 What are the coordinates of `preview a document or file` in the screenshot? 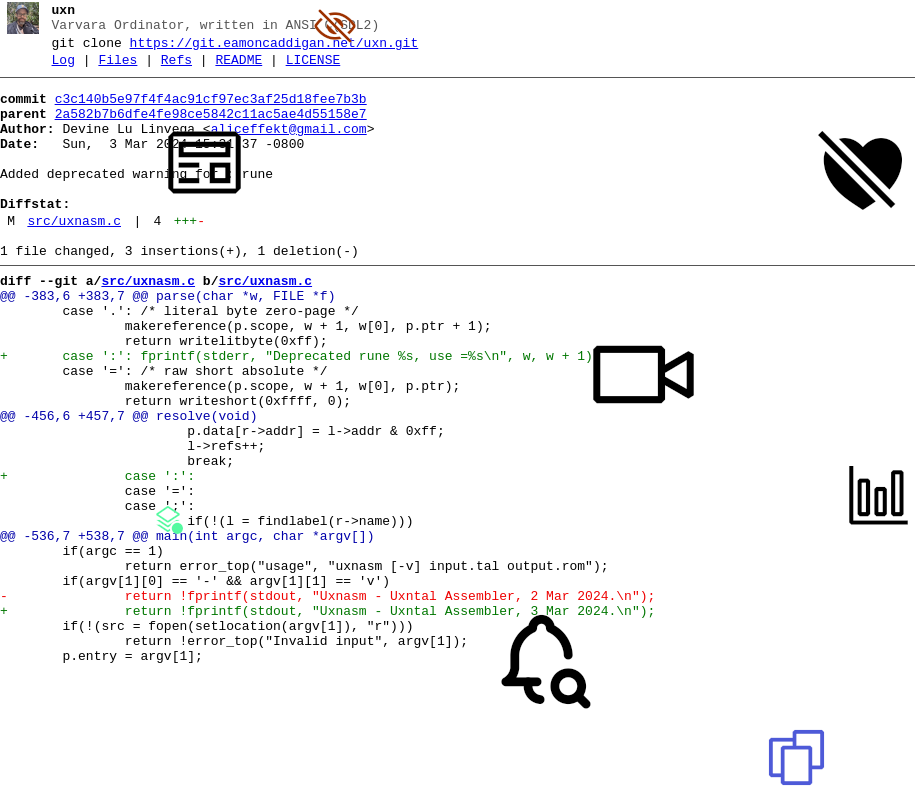 It's located at (204, 162).